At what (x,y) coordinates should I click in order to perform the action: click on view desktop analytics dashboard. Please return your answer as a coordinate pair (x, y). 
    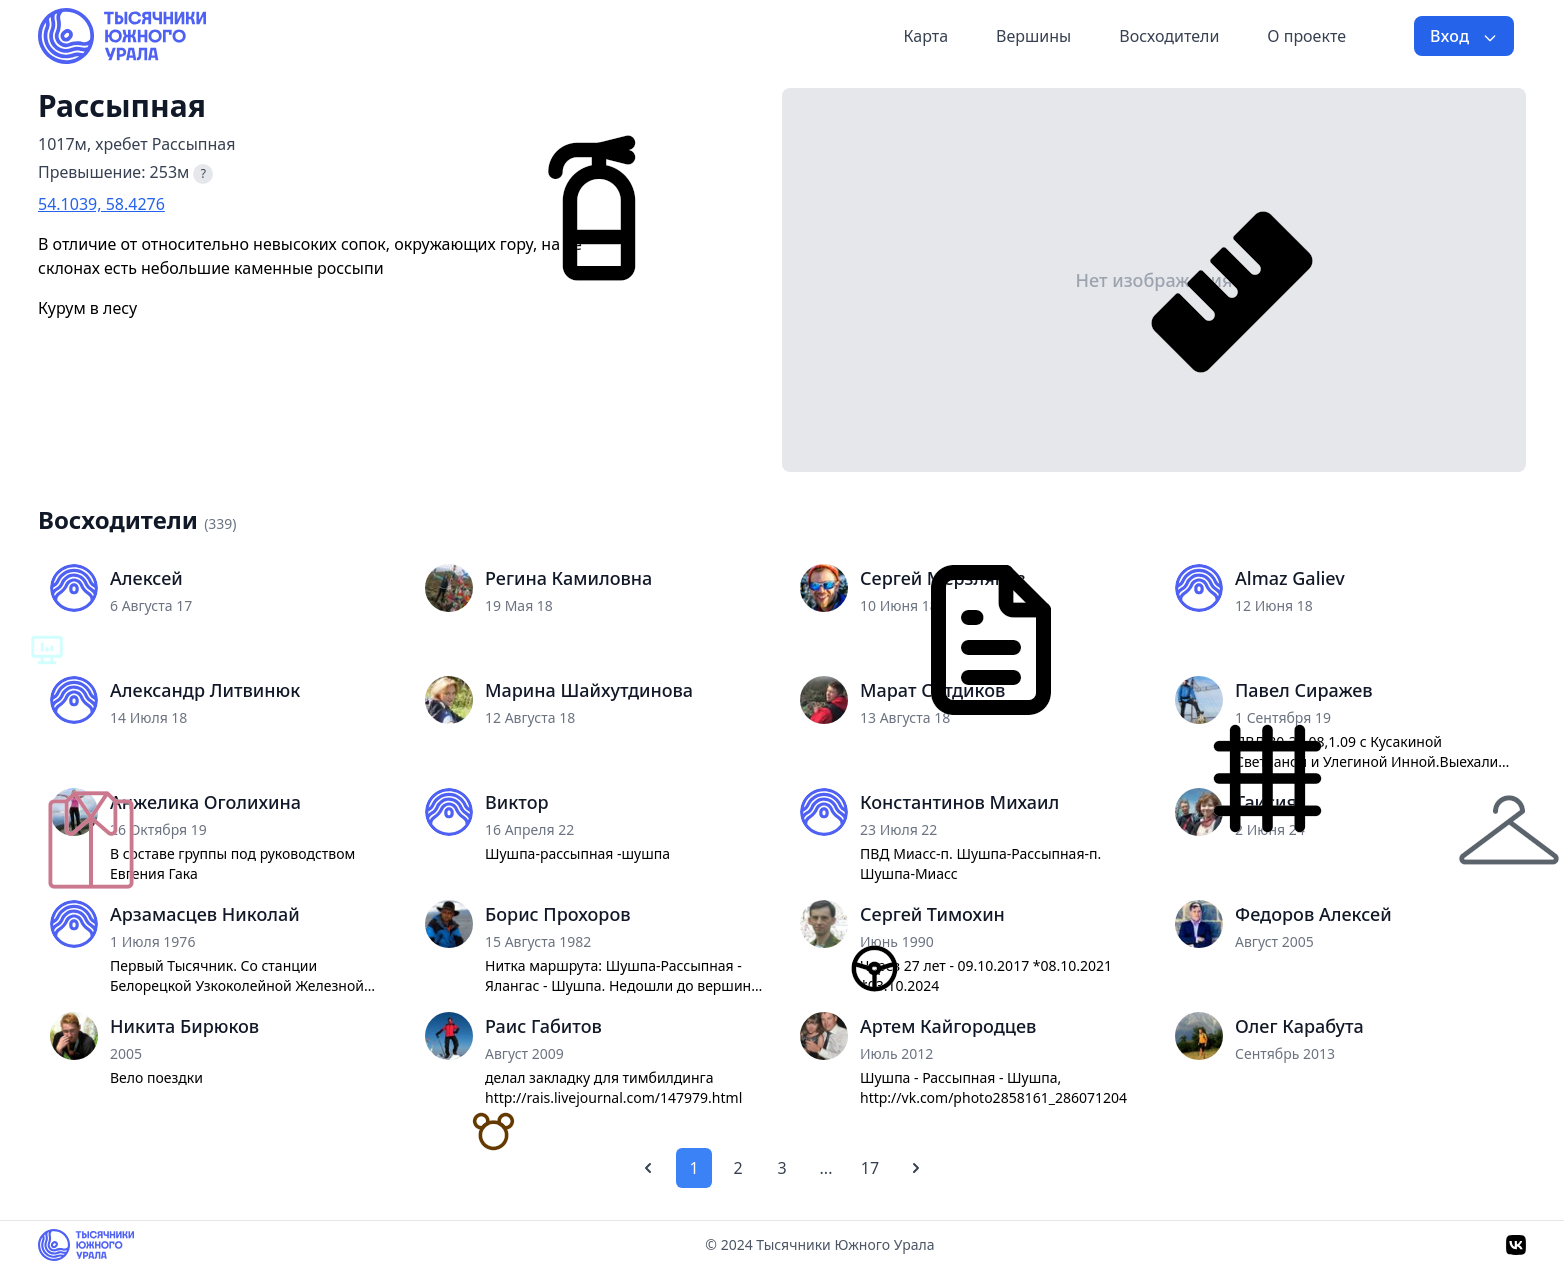
    Looking at the image, I should click on (47, 650).